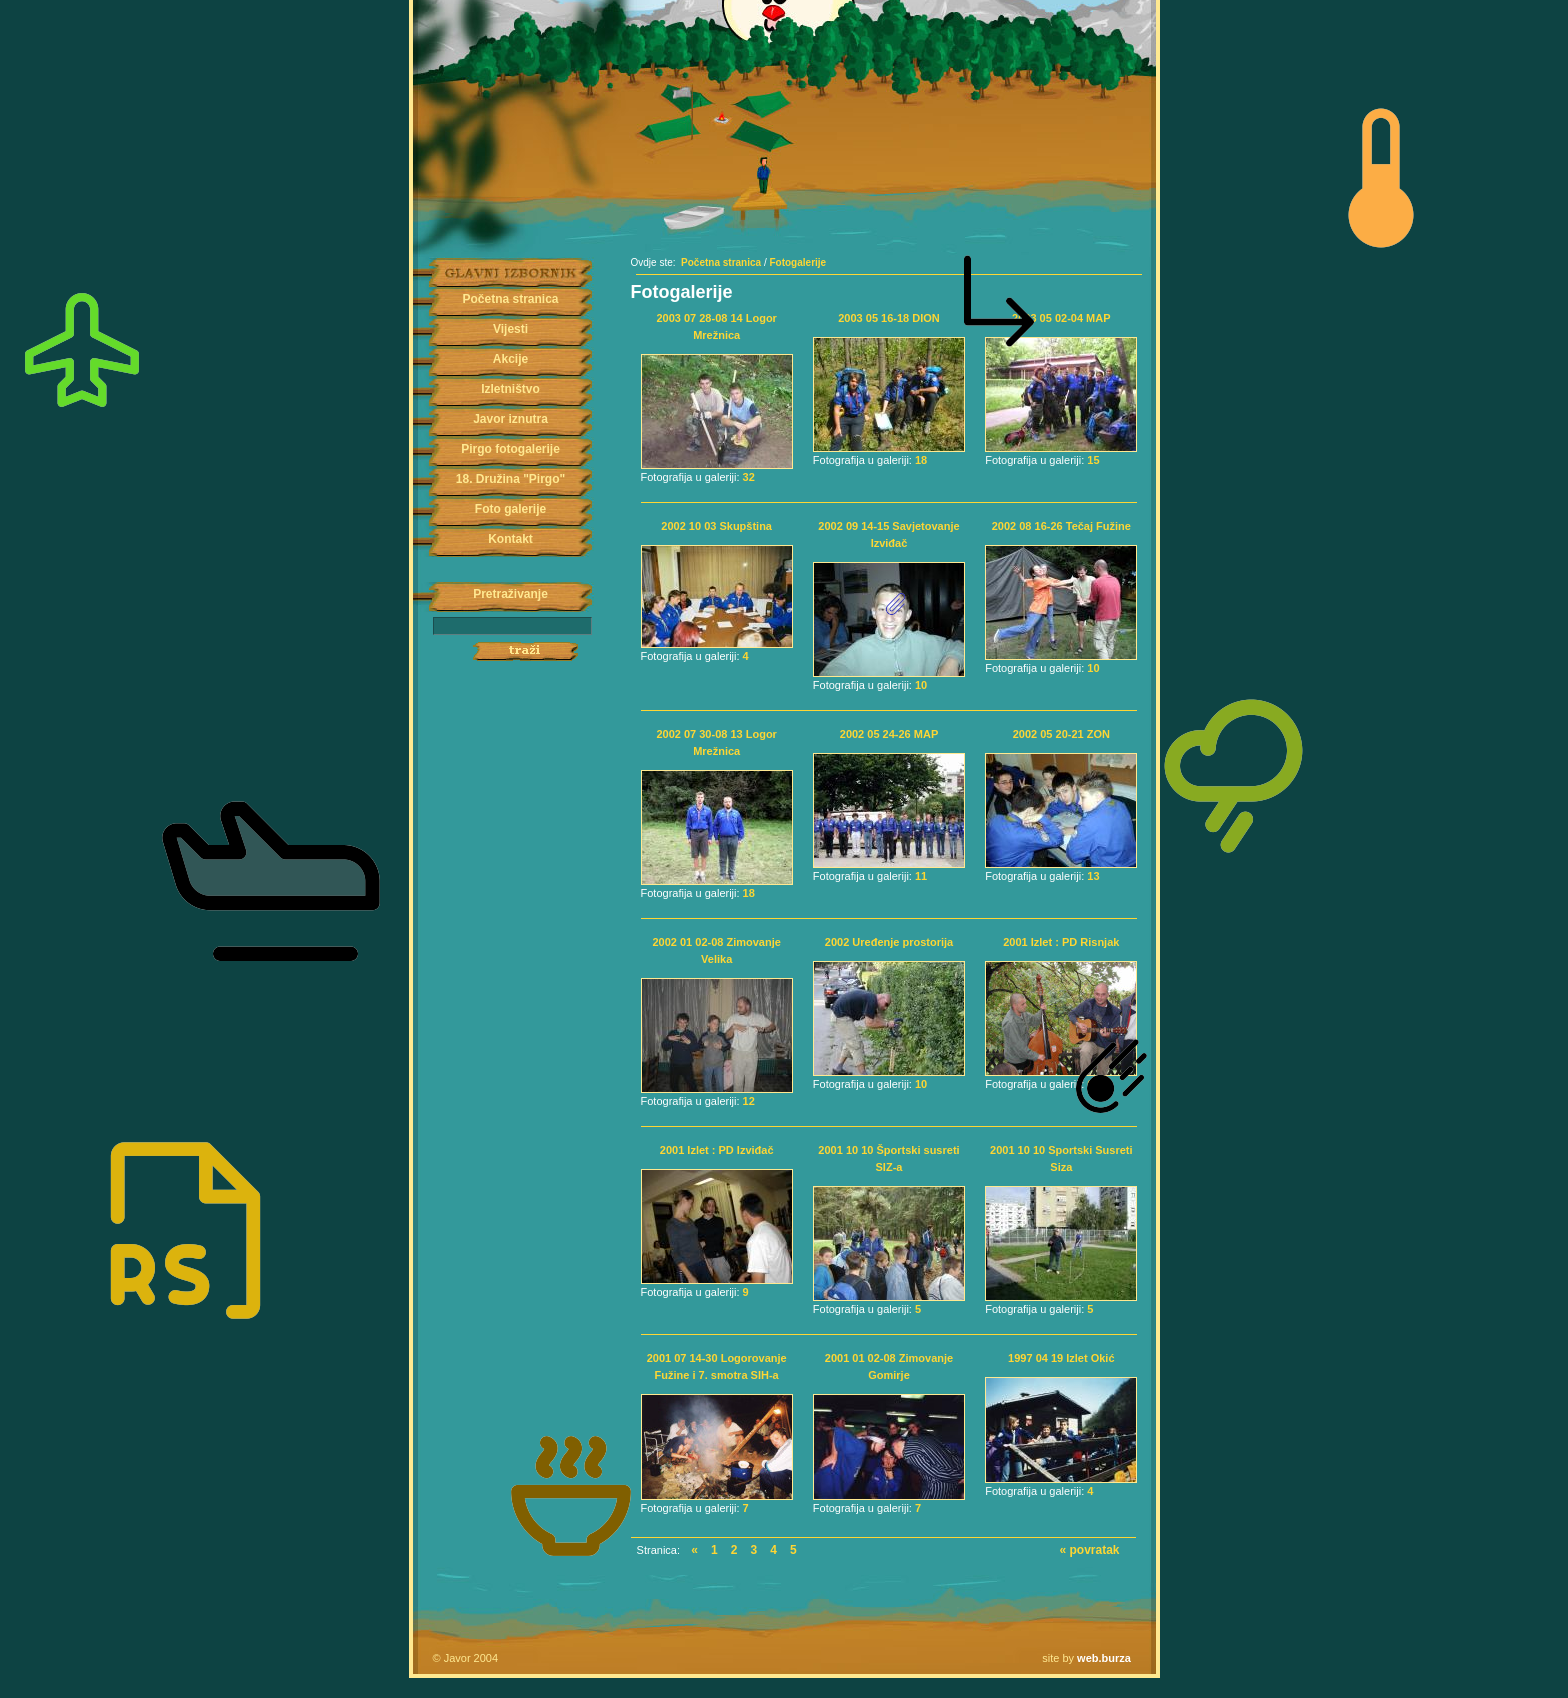 The image size is (1568, 1698). What do you see at coordinates (185, 1230) in the screenshot?
I see `a Rust source code file` at bounding box center [185, 1230].